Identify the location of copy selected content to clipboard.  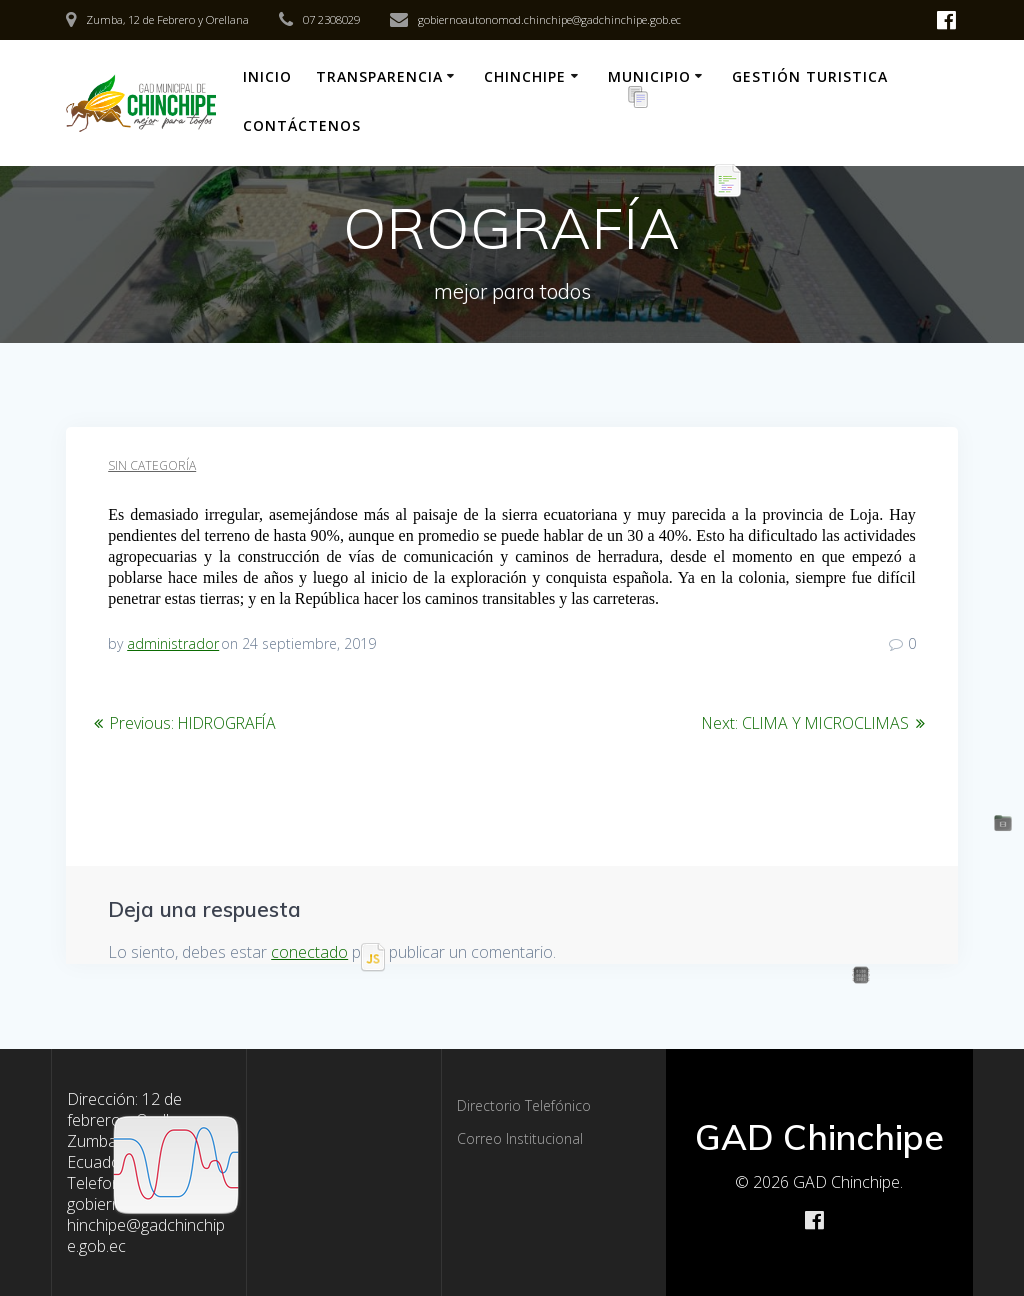
(638, 97).